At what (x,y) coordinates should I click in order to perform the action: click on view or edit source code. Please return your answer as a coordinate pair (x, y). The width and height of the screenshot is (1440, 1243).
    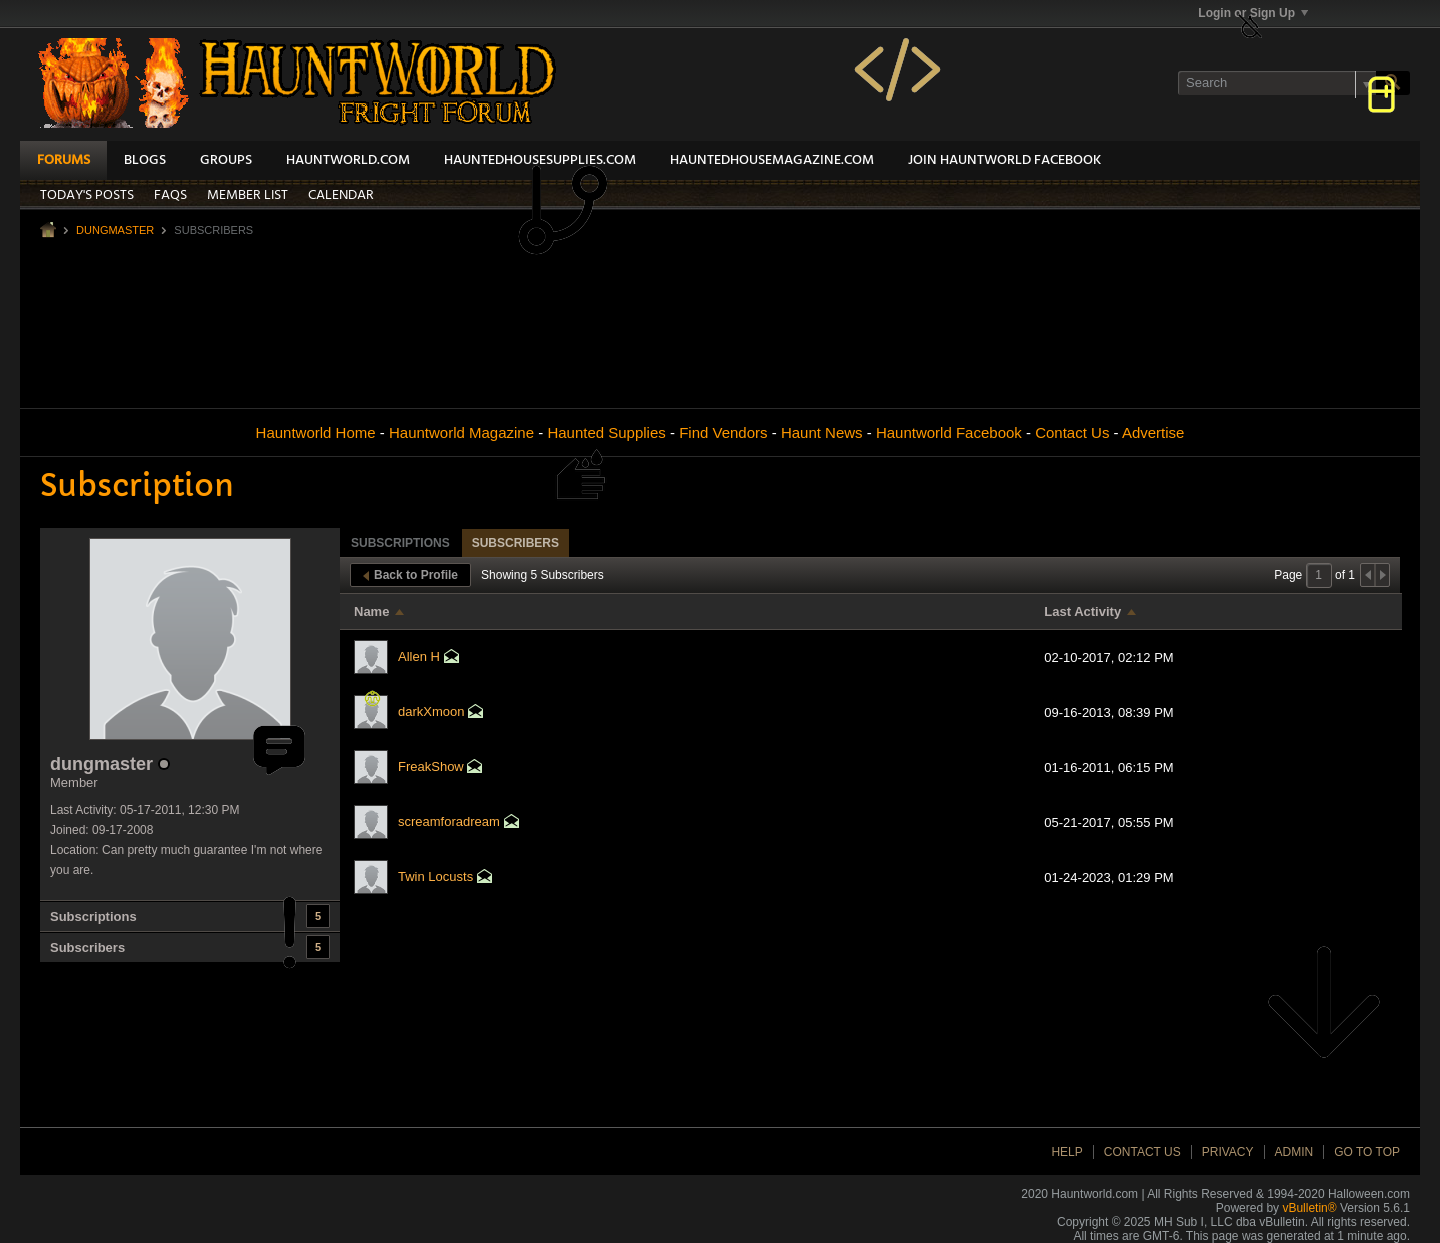
    Looking at the image, I should click on (897, 69).